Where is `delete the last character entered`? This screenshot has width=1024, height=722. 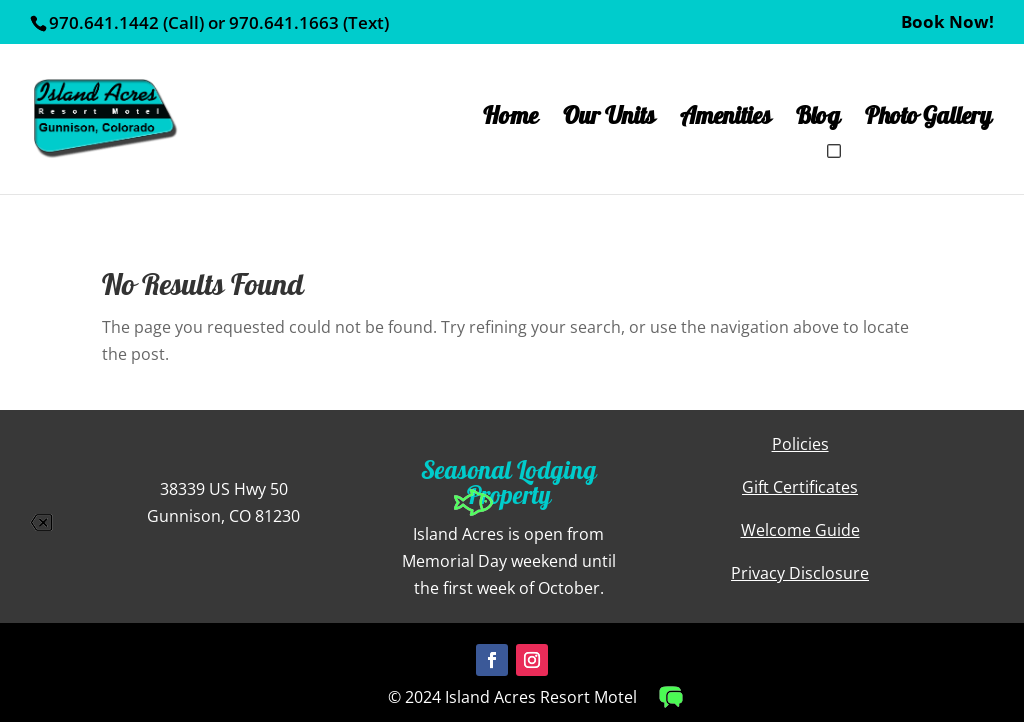 delete the last character entered is located at coordinates (42, 522).